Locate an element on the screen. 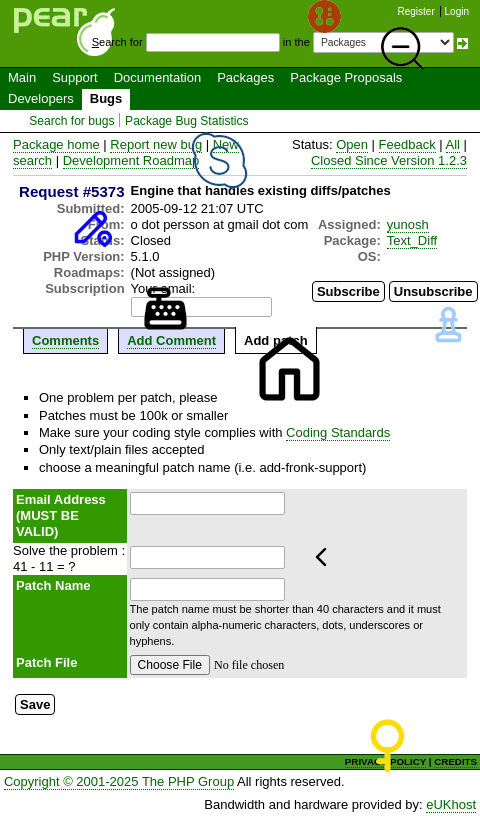  pin or save an edited note is located at coordinates (91, 226).